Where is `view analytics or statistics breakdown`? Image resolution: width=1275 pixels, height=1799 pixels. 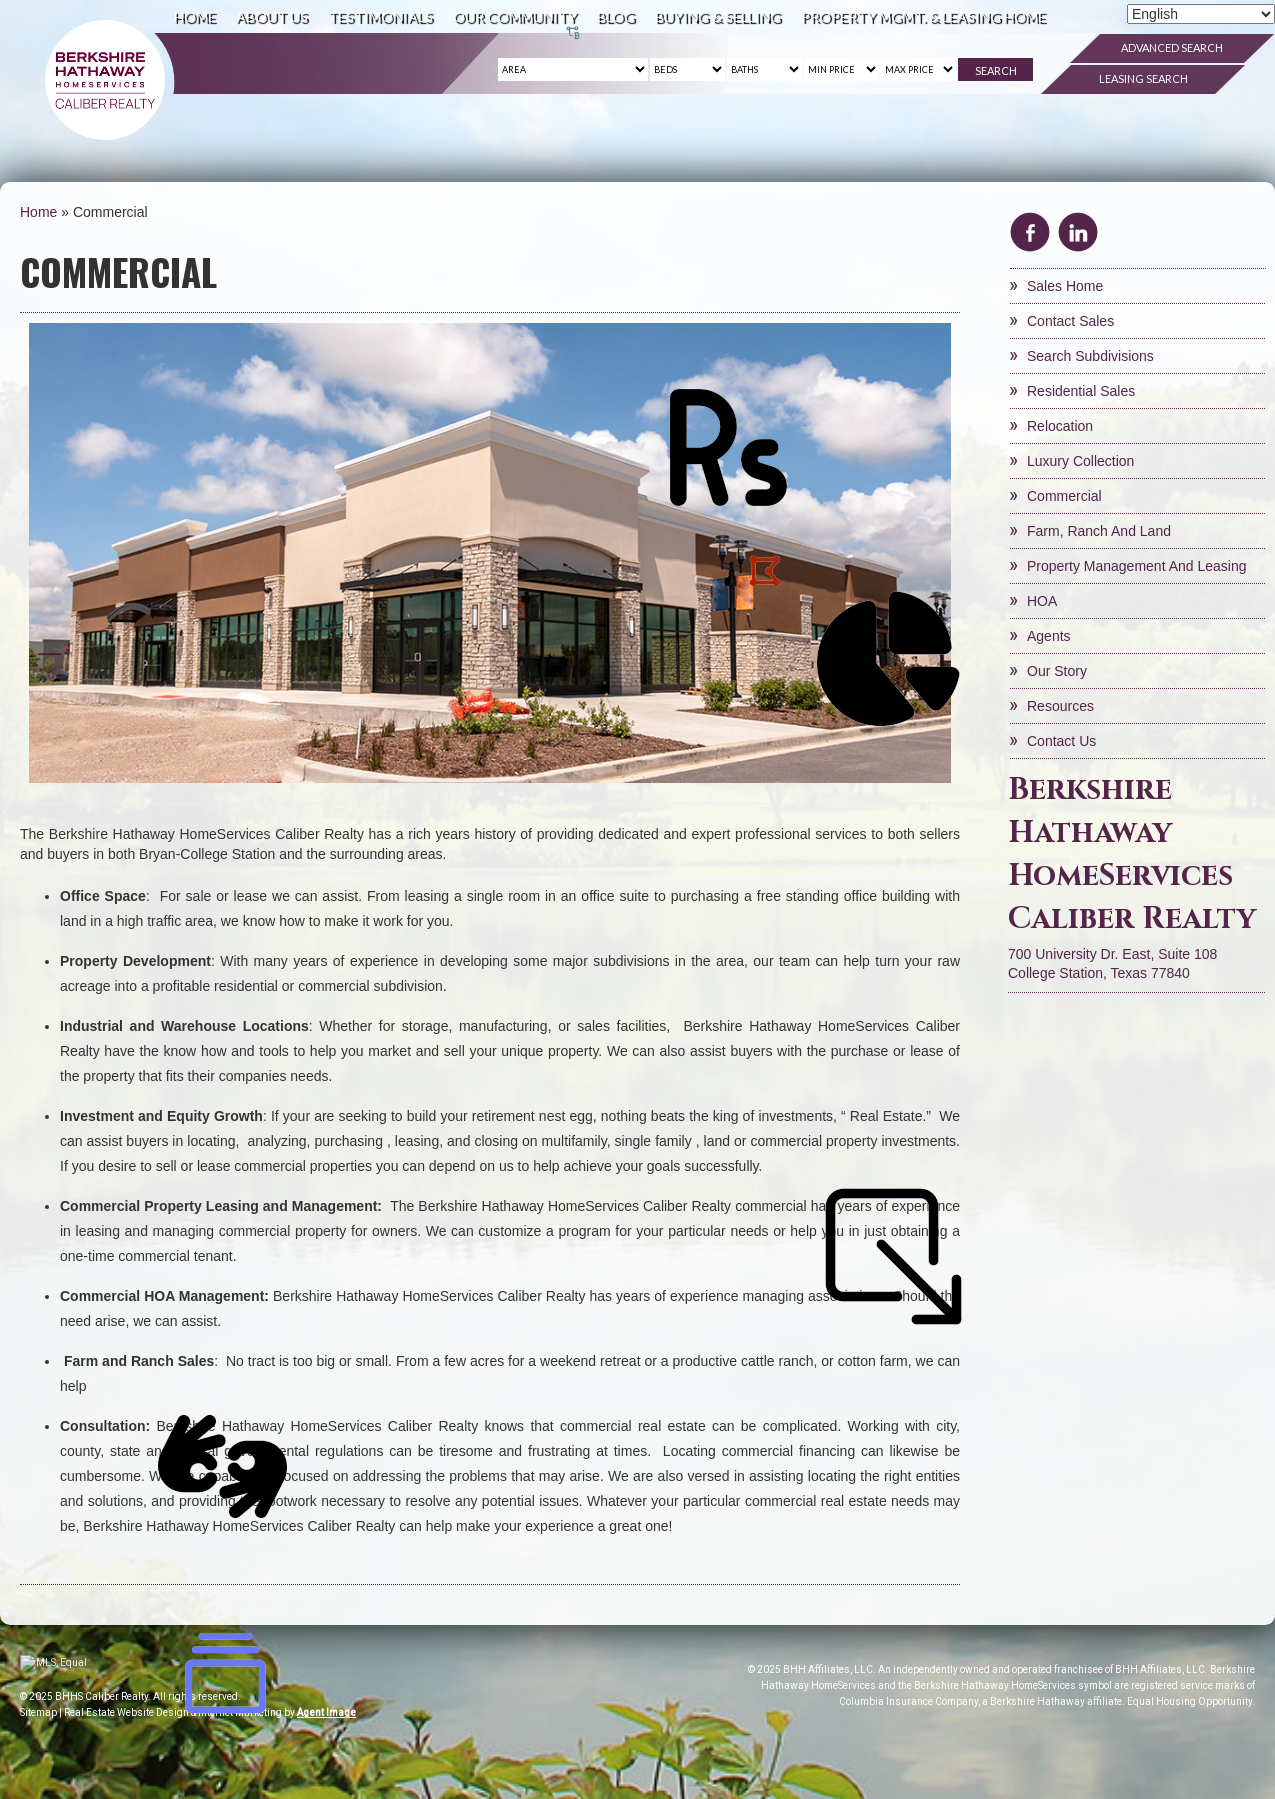 view analytics or statistics breakdown is located at coordinates (884, 658).